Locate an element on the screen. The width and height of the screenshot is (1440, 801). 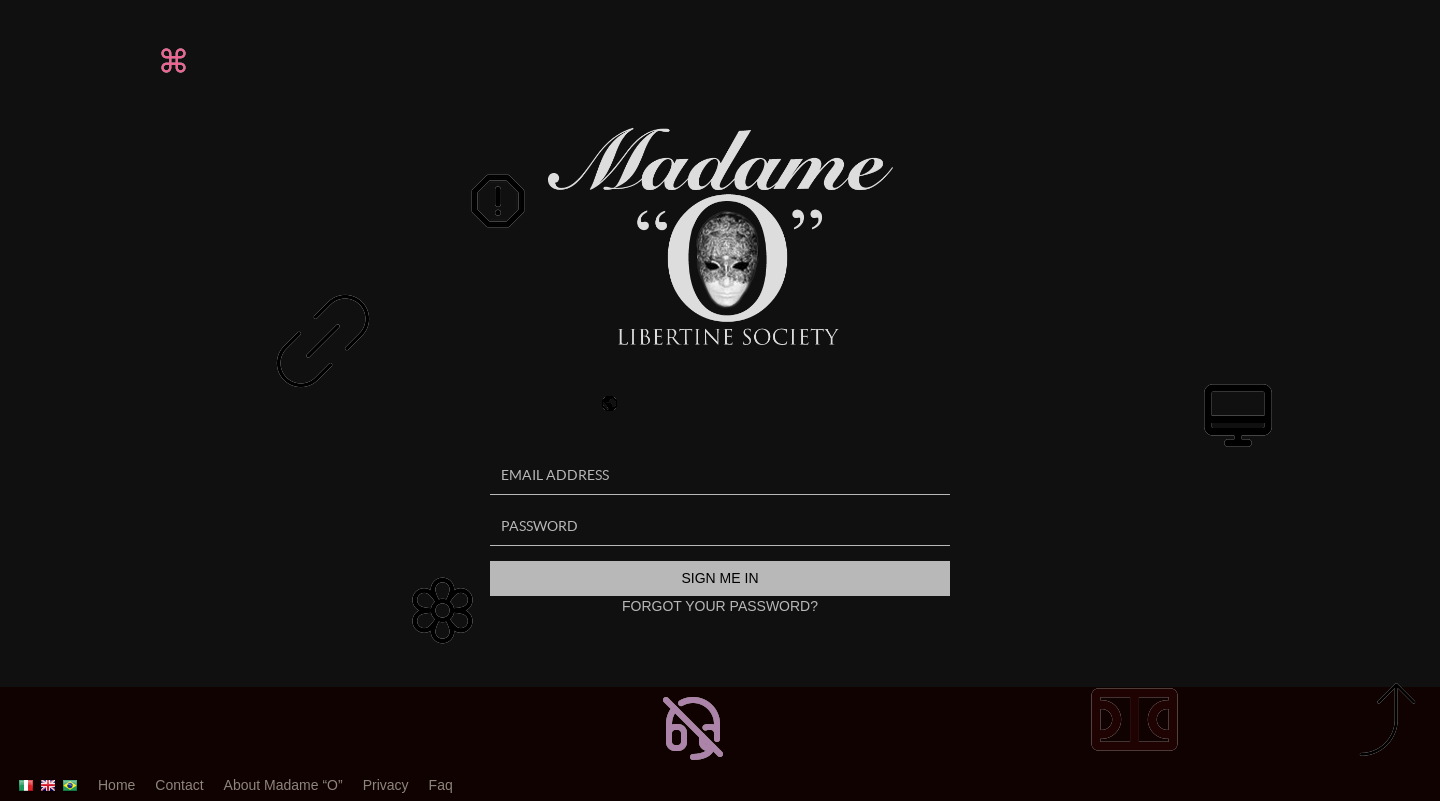
copy link to clipboard is located at coordinates (323, 341).